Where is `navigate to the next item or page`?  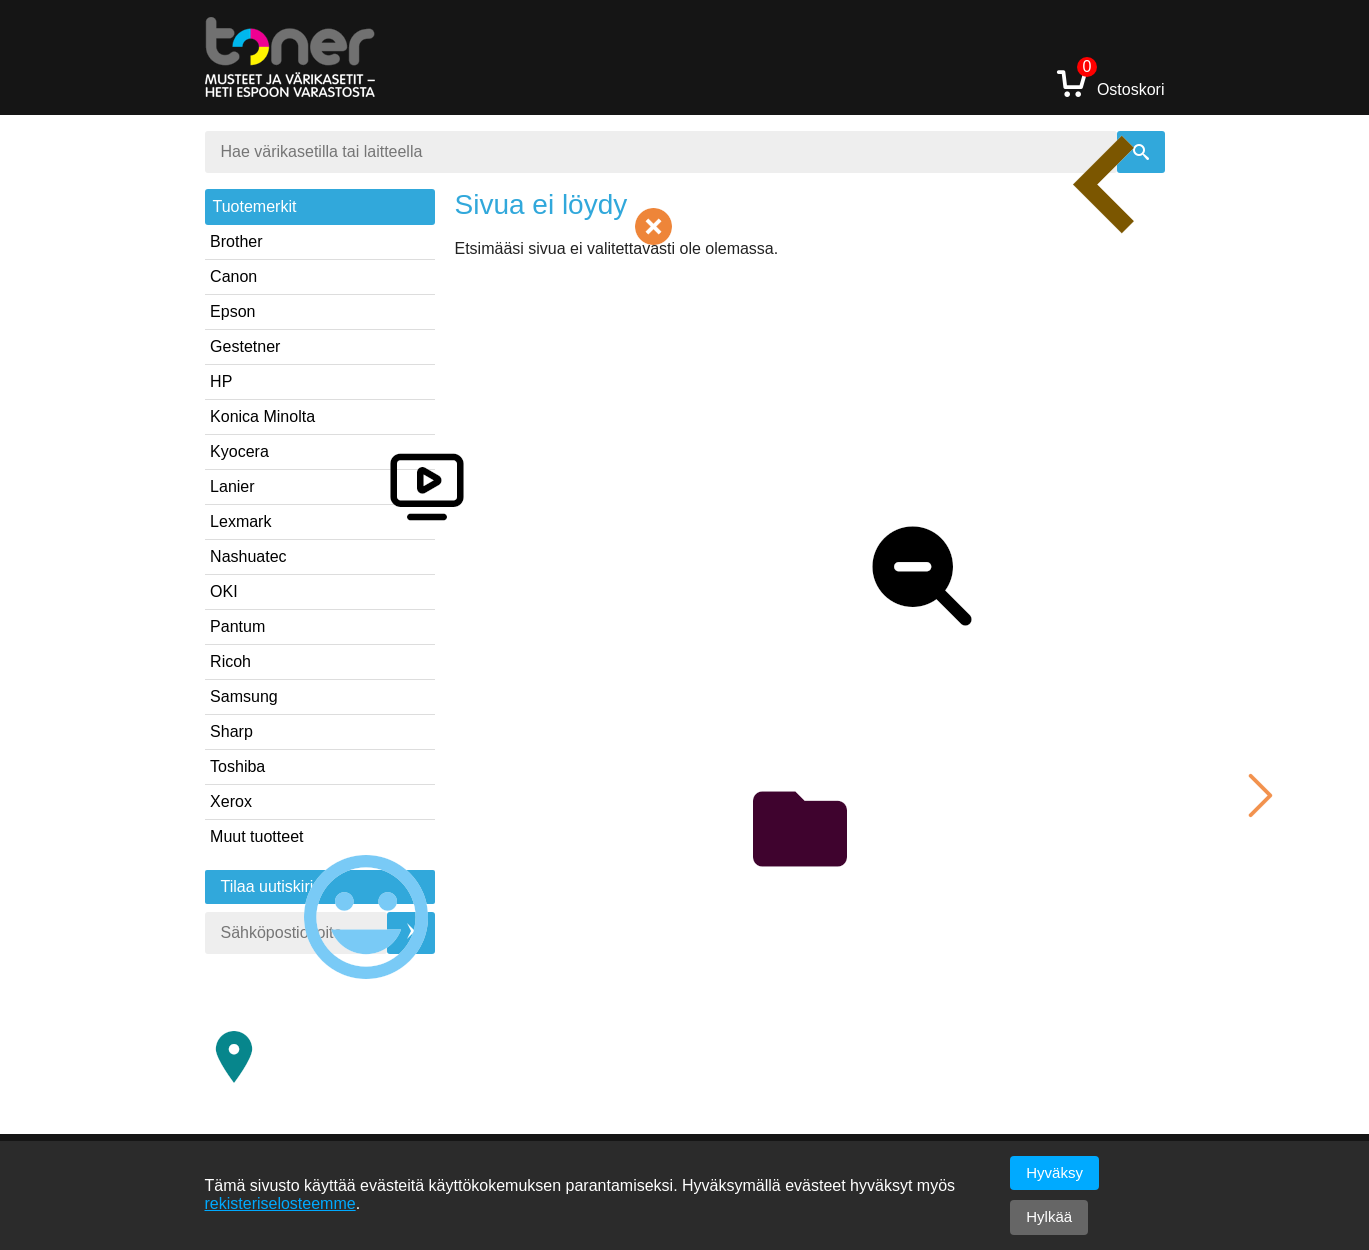
navigate to the next item or page is located at coordinates (1258, 795).